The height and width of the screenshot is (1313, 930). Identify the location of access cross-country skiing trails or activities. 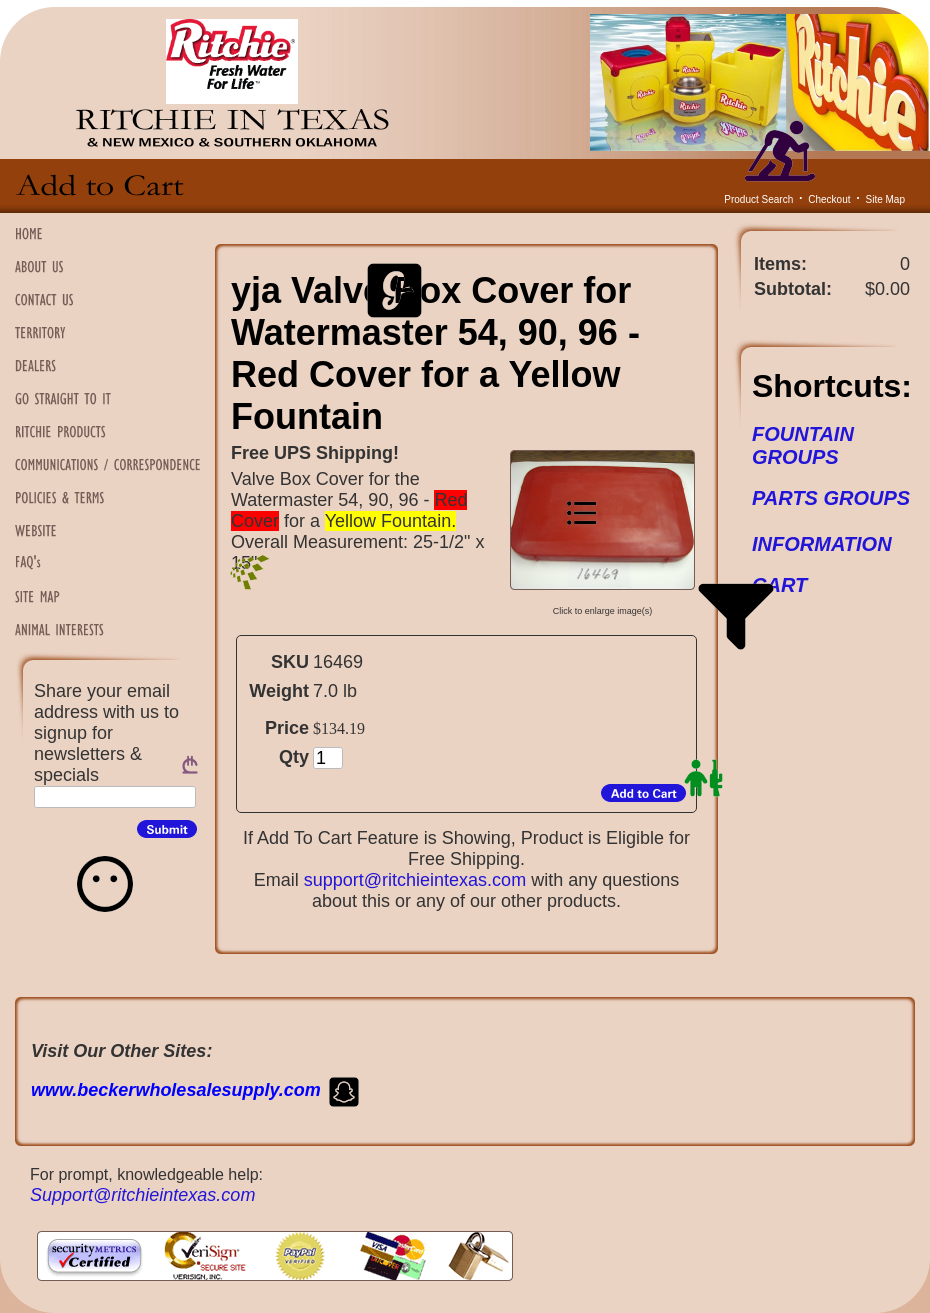
(780, 150).